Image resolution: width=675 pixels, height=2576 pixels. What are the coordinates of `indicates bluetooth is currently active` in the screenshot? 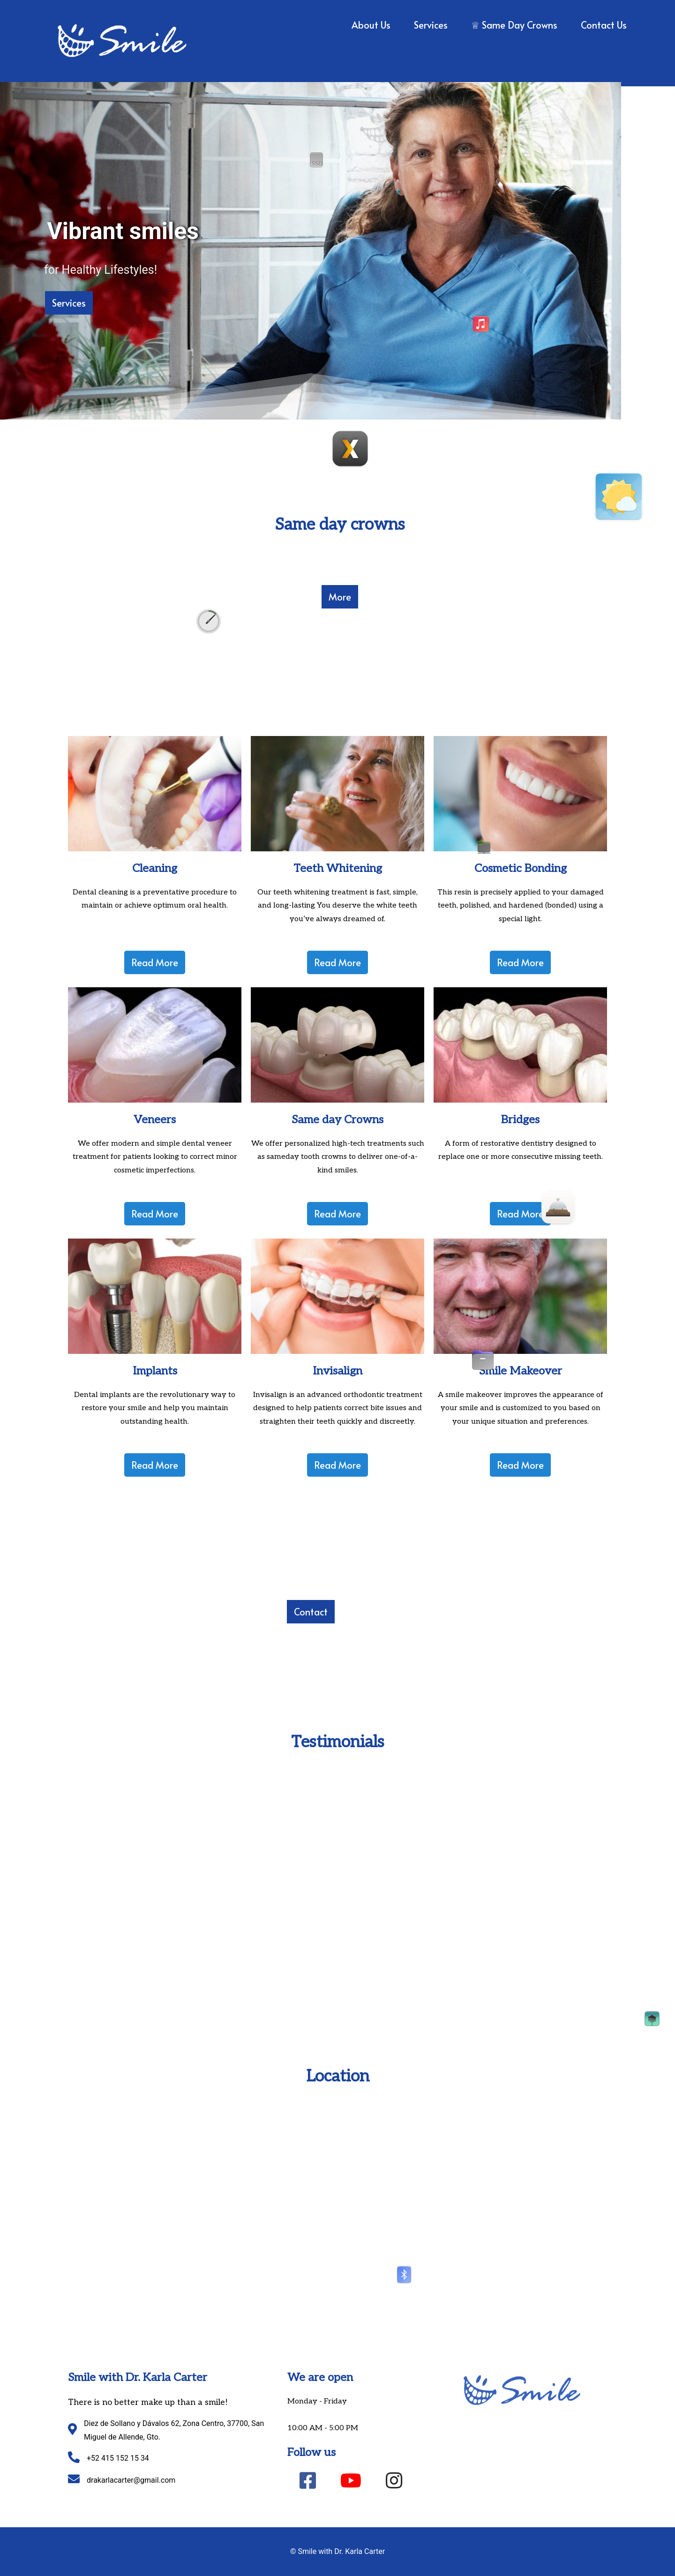 It's located at (404, 2275).